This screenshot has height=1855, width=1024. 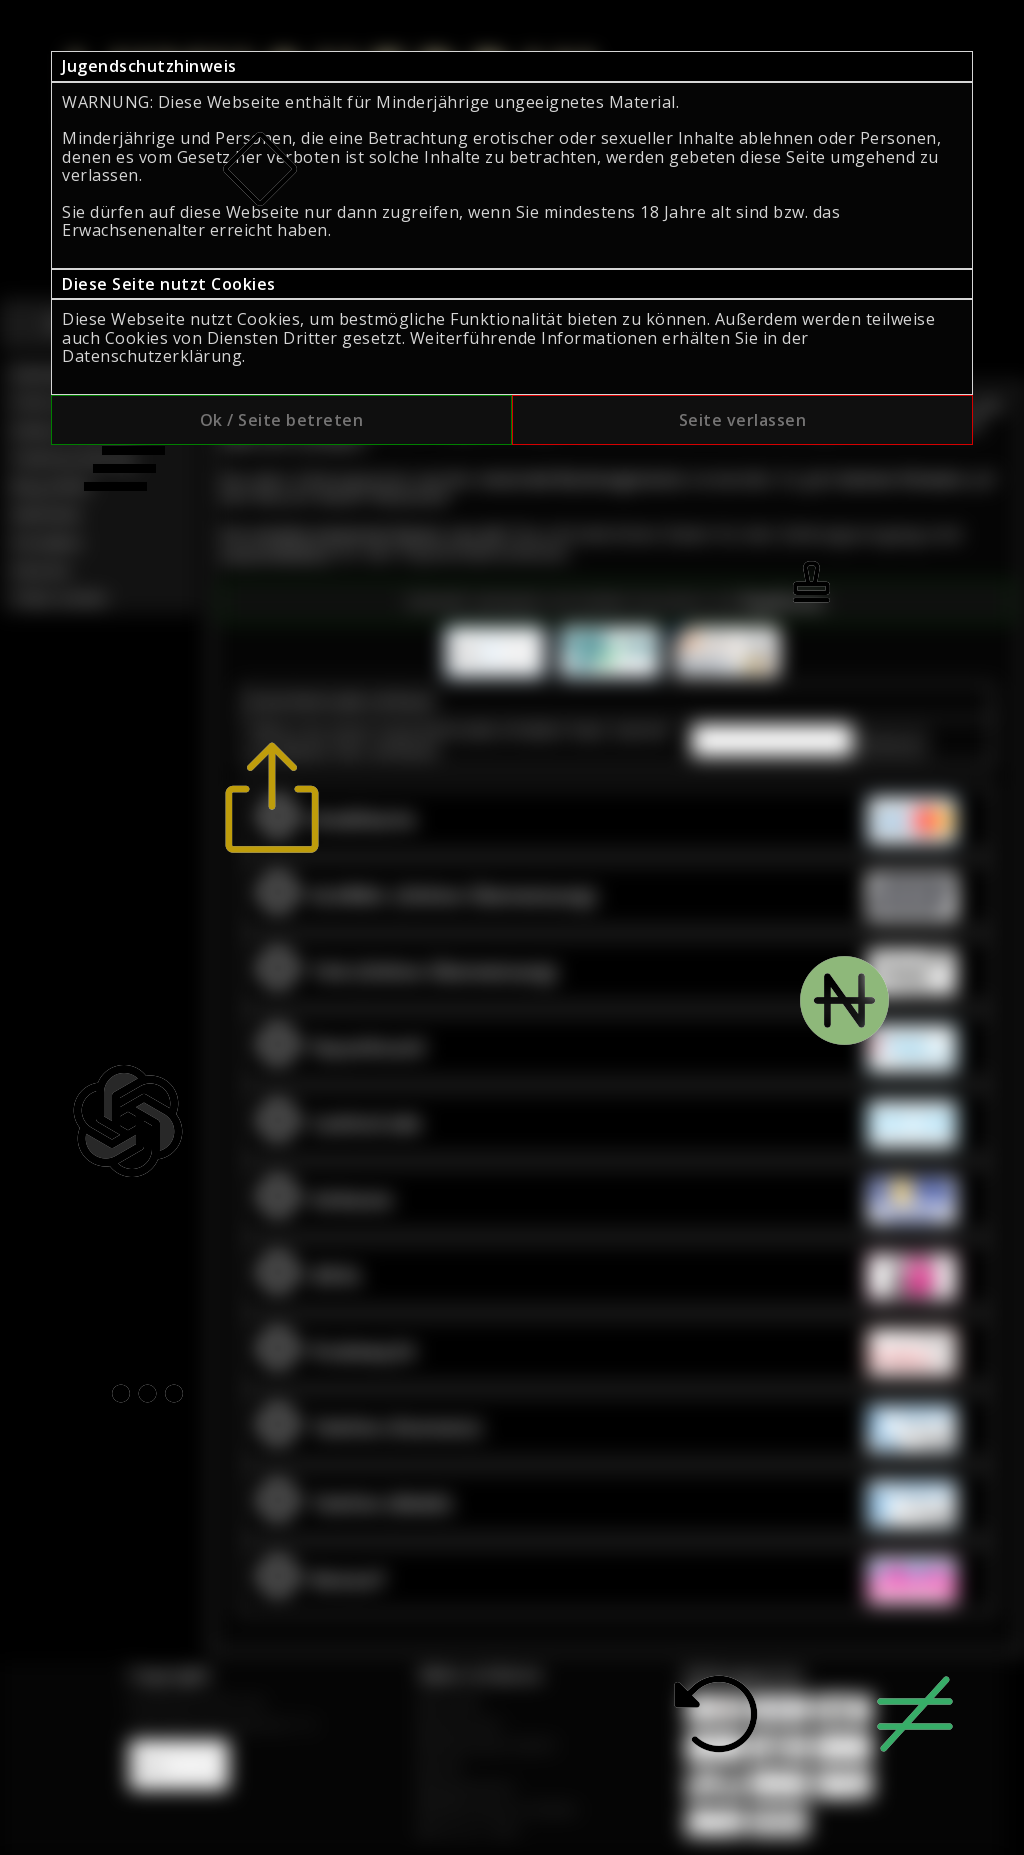 What do you see at coordinates (719, 1714) in the screenshot?
I see `undo the last action` at bounding box center [719, 1714].